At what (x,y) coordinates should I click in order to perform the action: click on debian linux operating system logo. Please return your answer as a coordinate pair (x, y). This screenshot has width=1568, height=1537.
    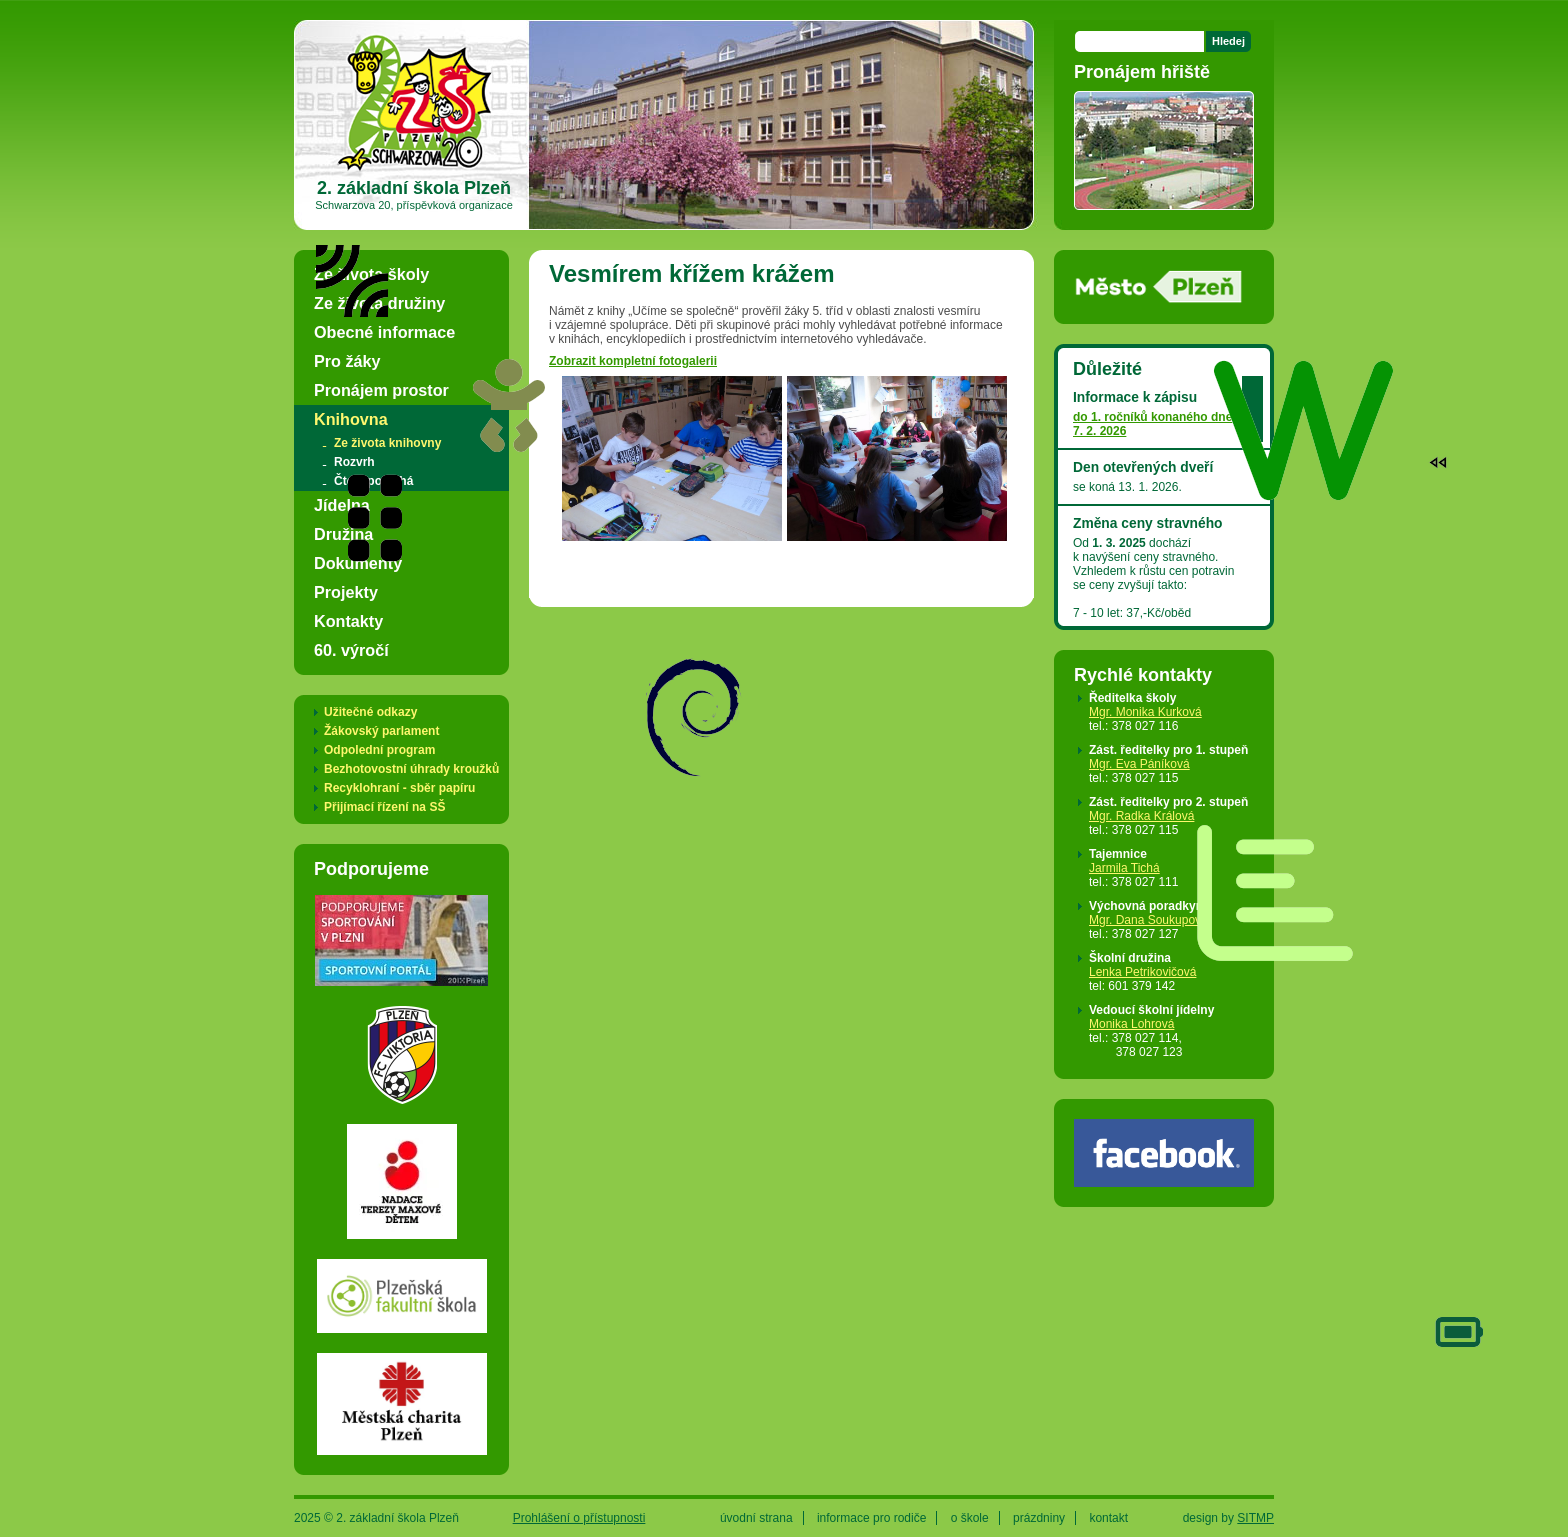
    Looking at the image, I should click on (693, 717).